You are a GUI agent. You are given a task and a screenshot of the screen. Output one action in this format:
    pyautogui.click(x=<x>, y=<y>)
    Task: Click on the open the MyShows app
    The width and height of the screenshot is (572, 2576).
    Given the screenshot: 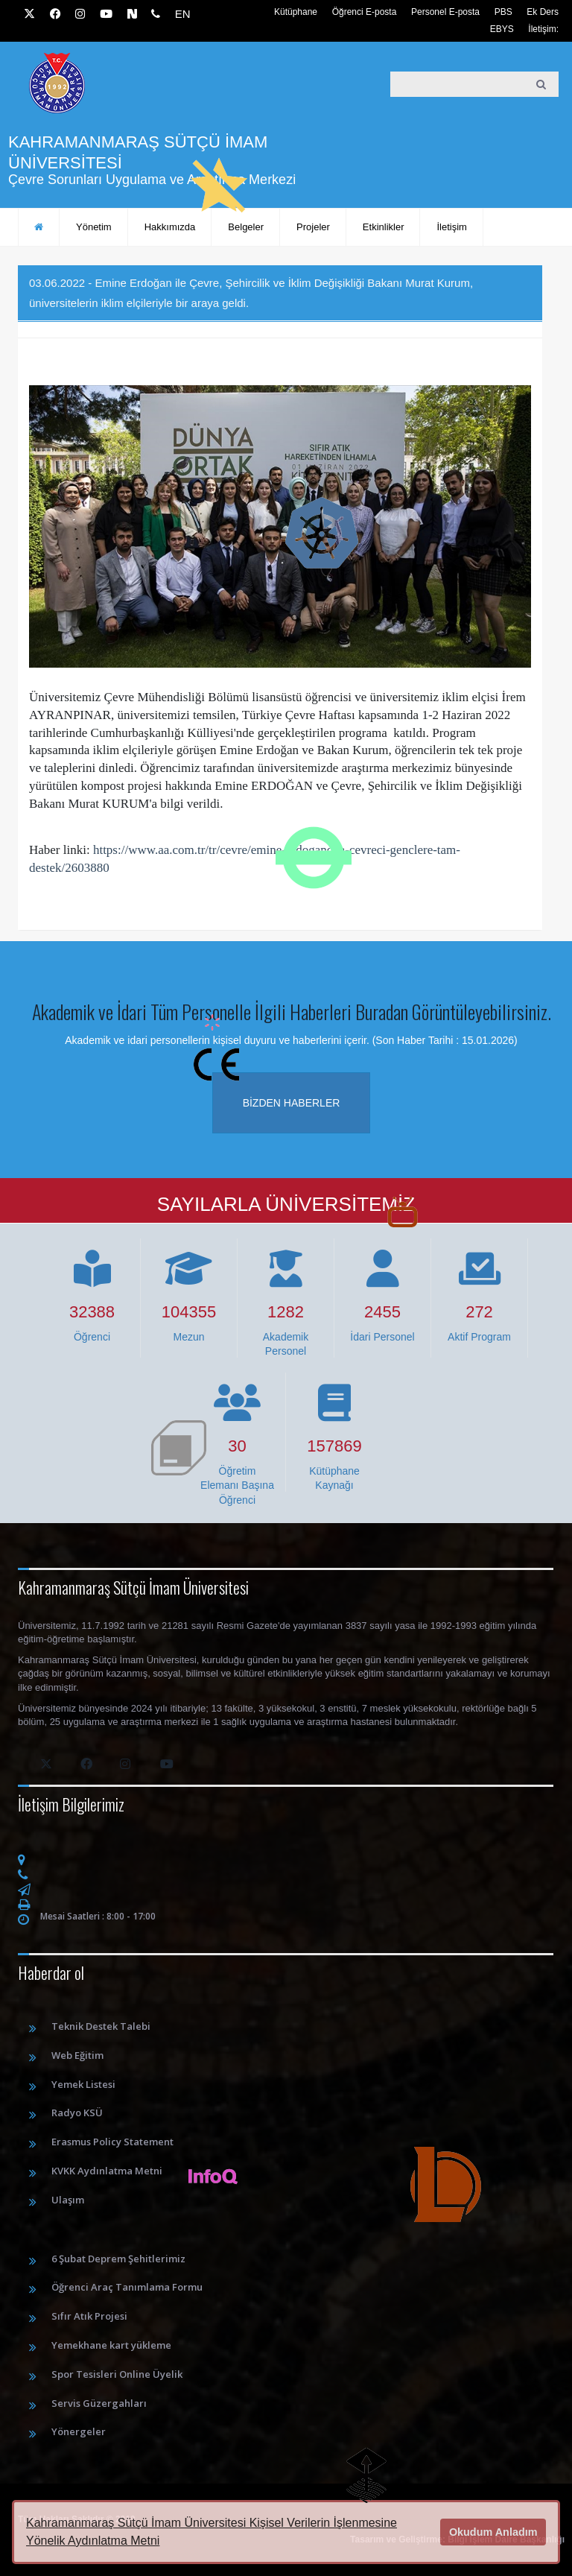 What is the action you would take?
    pyautogui.click(x=402, y=1212)
    